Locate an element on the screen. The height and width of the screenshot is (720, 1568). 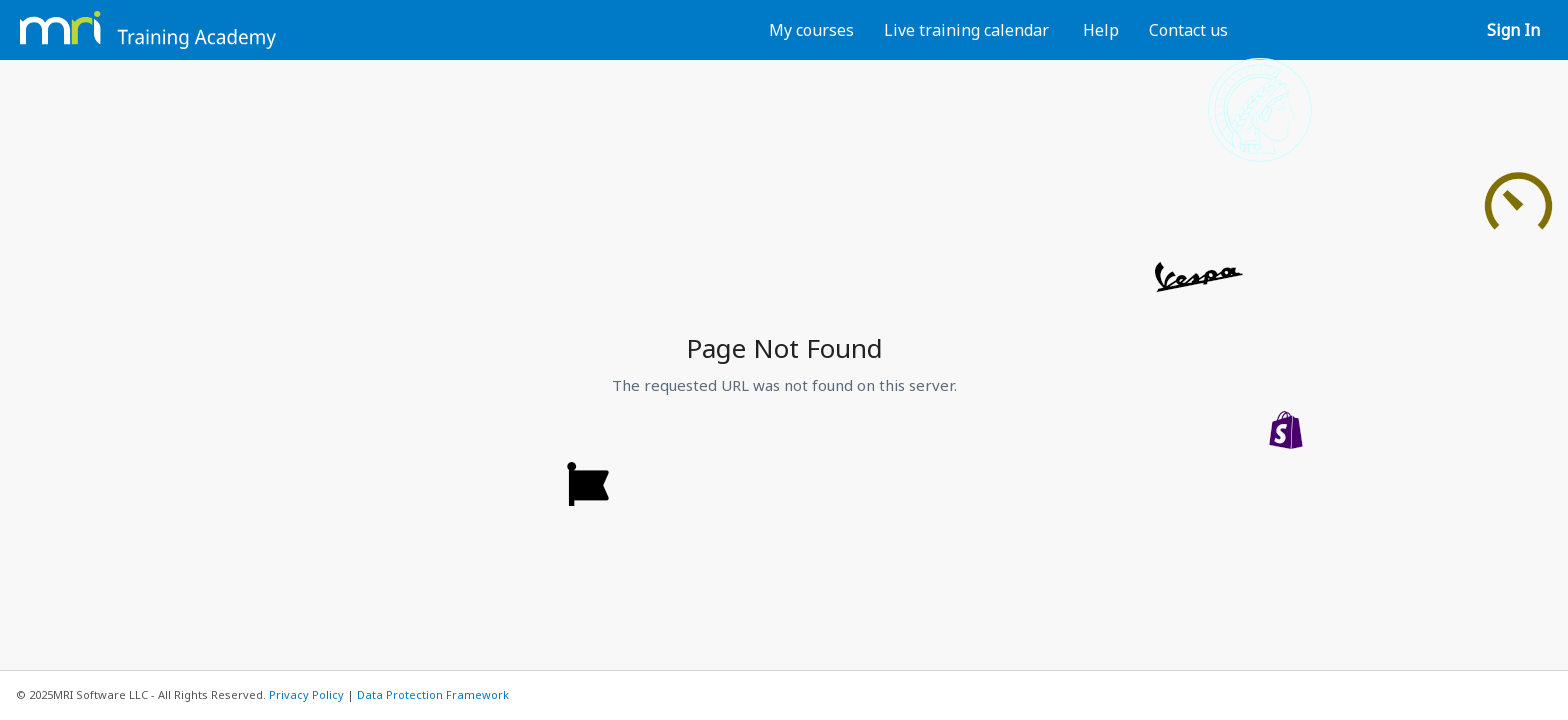
font awesome brand logo is located at coordinates (588, 484).